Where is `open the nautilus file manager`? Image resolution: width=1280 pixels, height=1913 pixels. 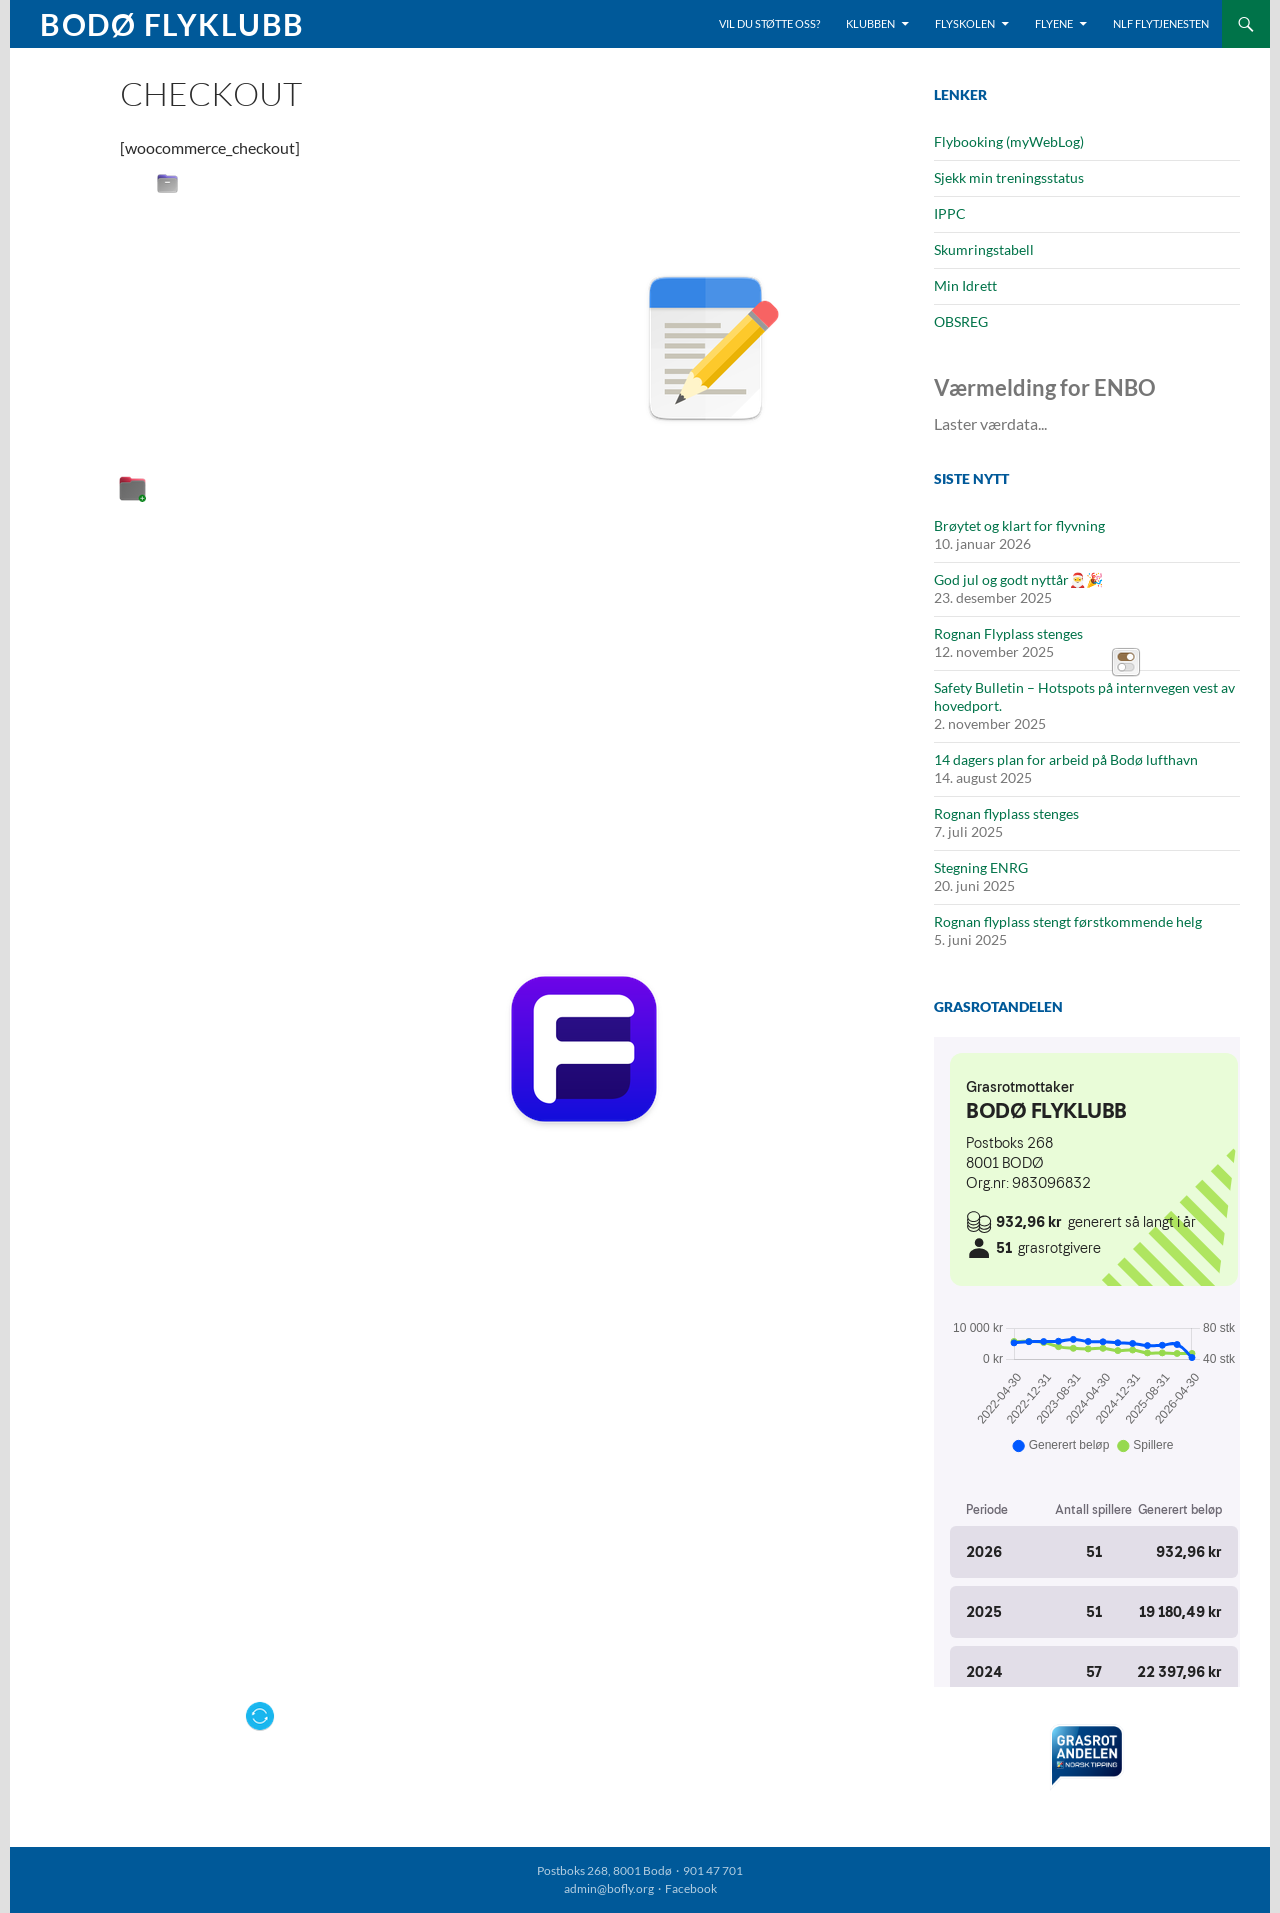
open the nautilus file manager is located at coordinates (167, 183).